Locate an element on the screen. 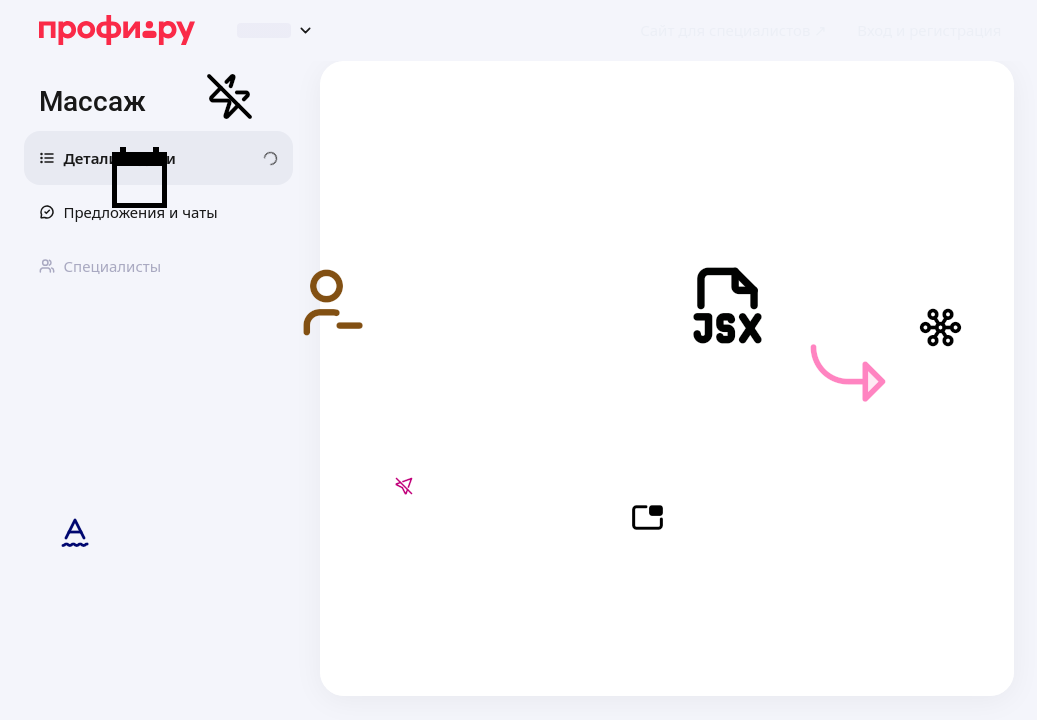  enable spell check or text correction is located at coordinates (75, 532).